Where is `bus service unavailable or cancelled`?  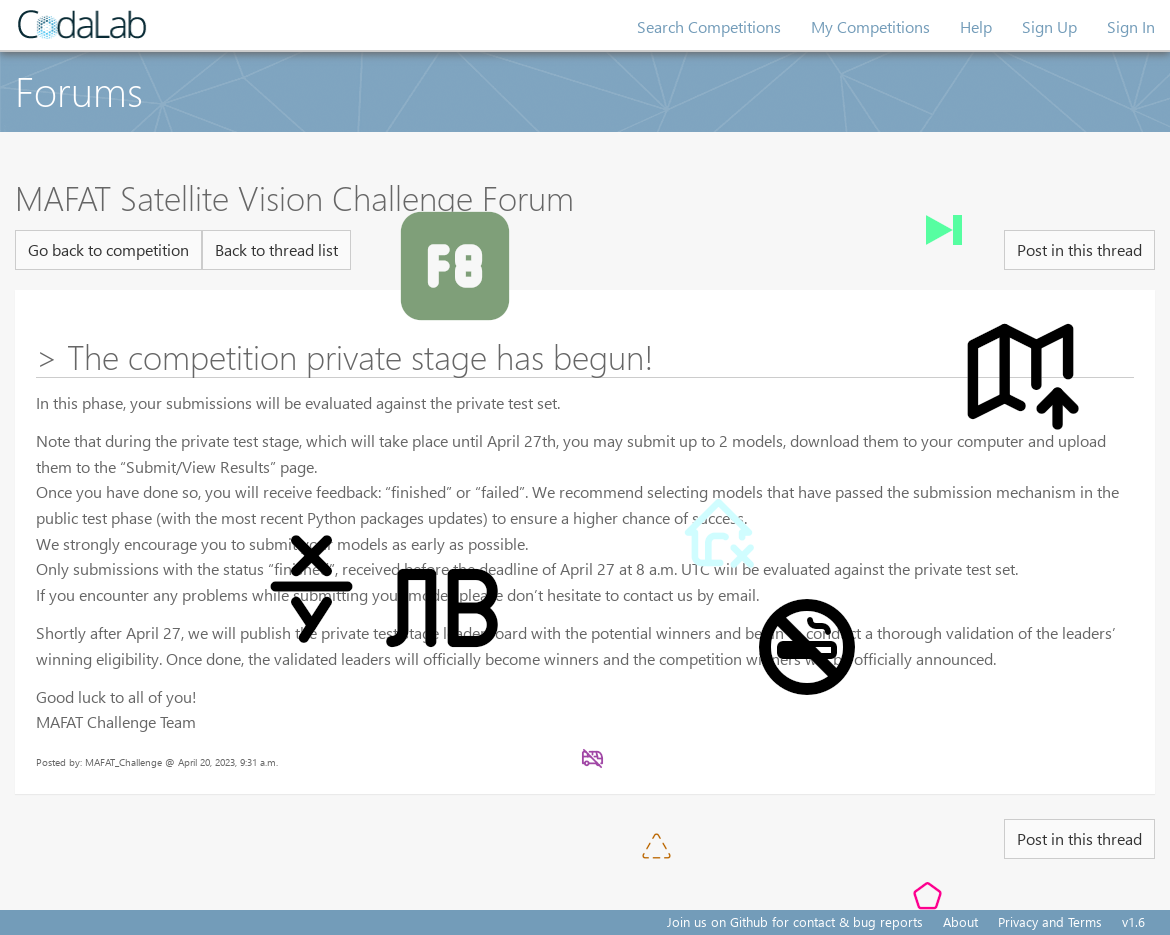
bus service unavailable or cancelled is located at coordinates (592, 758).